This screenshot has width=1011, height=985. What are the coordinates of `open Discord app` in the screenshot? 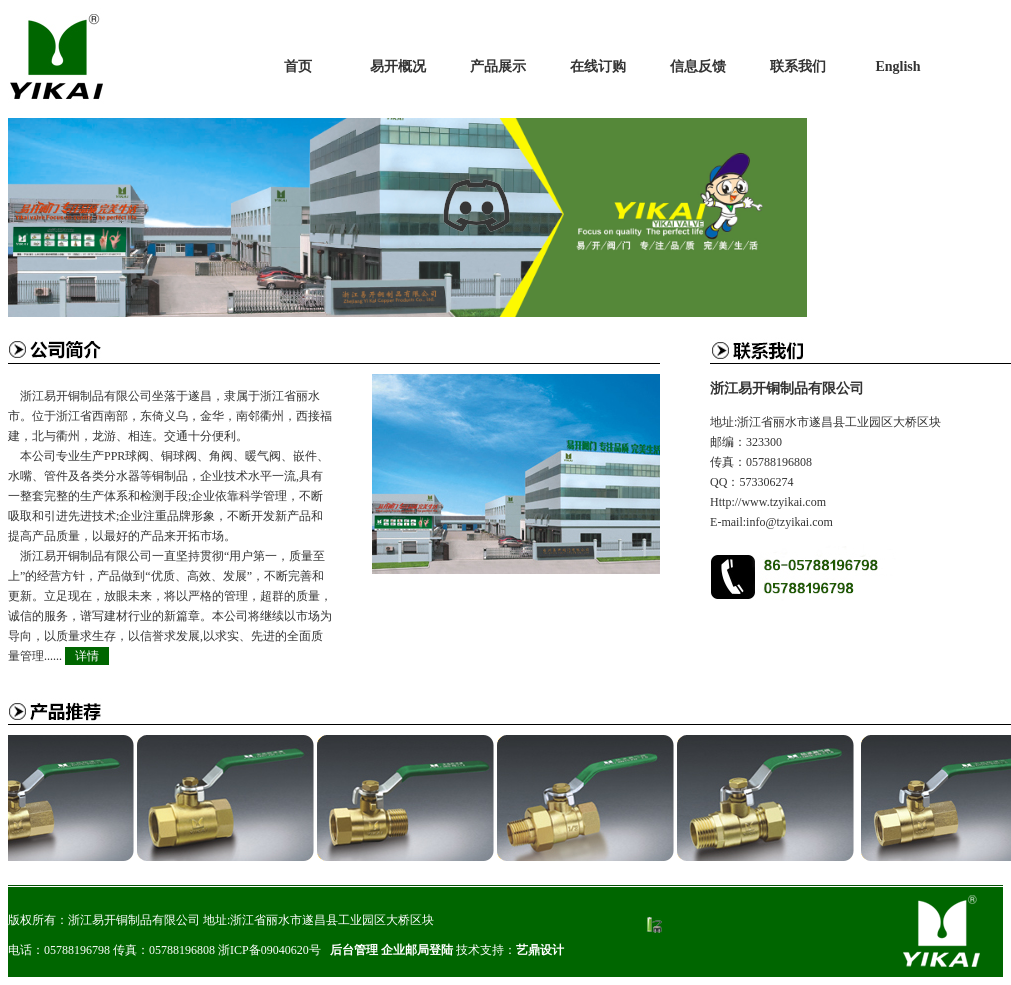 It's located at (476, 205).